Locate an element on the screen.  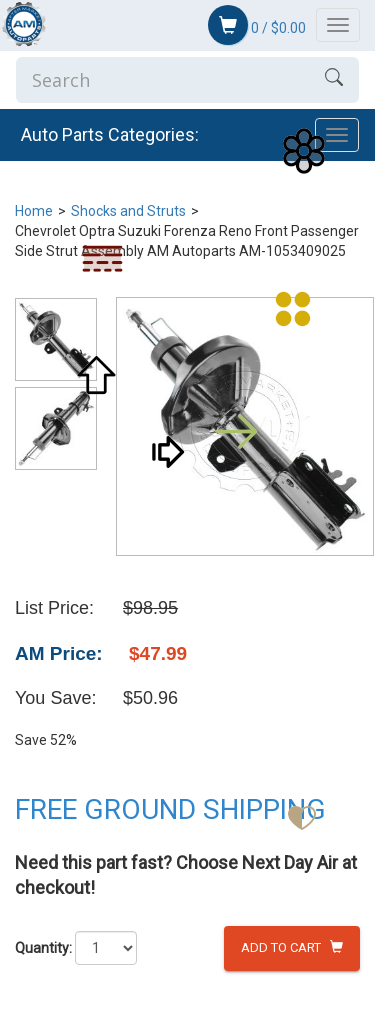
open app grid or launcher is located at coordinates (293, 309).